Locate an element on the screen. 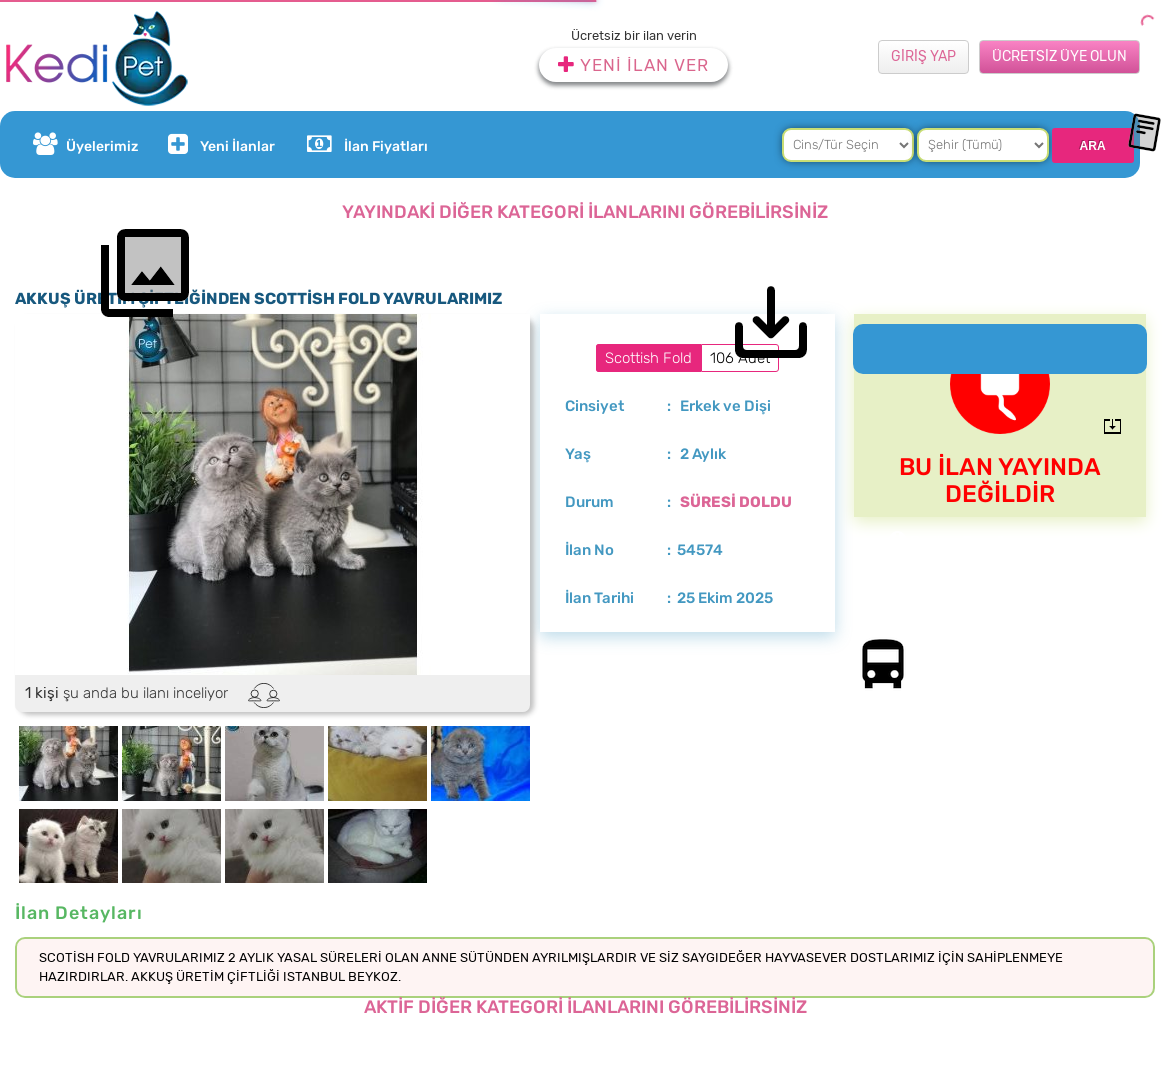  download or install a system update is located at coordinates (1112, 426).